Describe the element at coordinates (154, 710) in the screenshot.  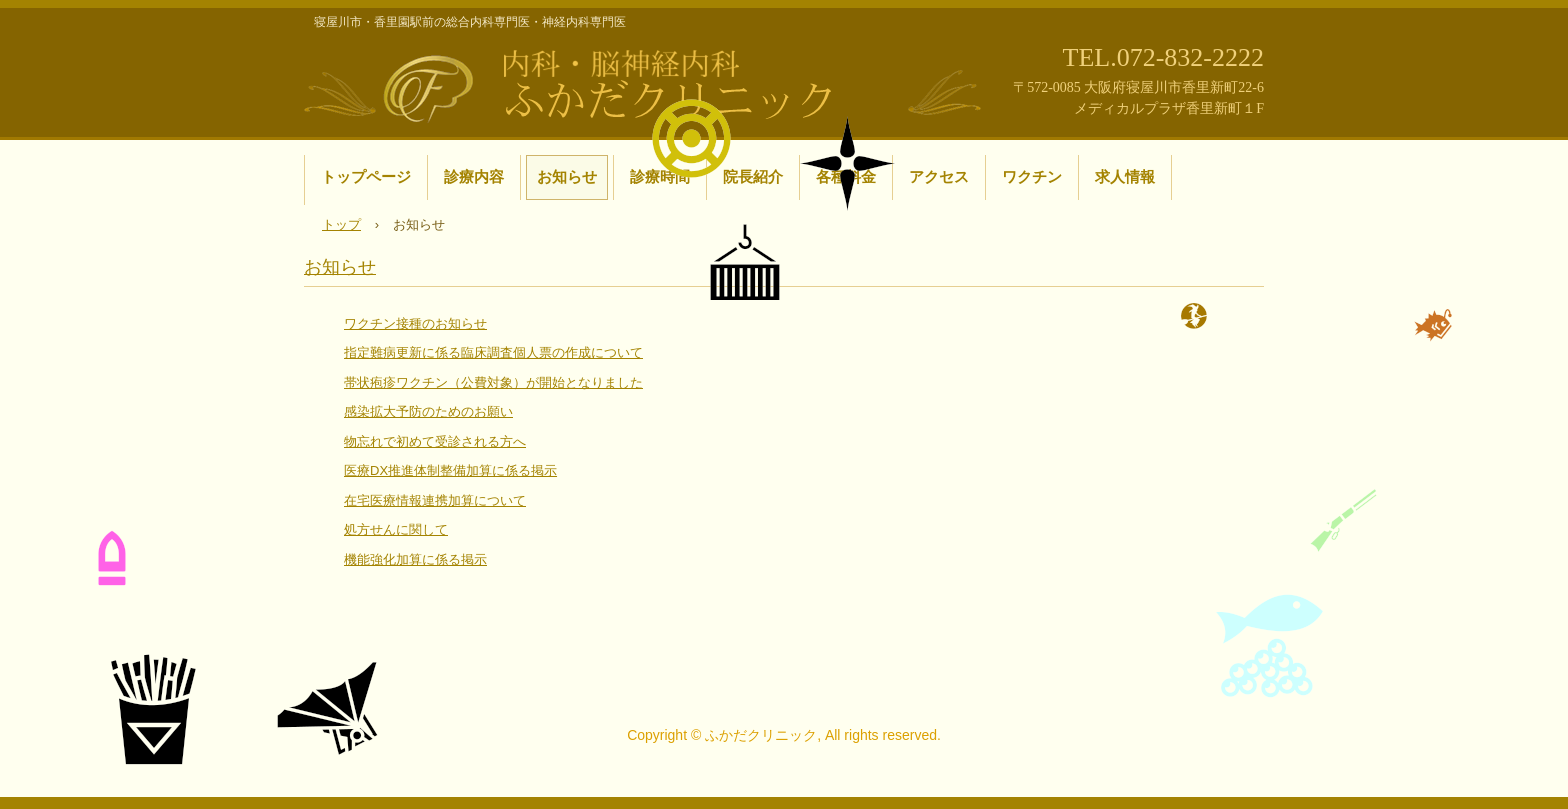
I see `browse fast food or snack options` at that location.